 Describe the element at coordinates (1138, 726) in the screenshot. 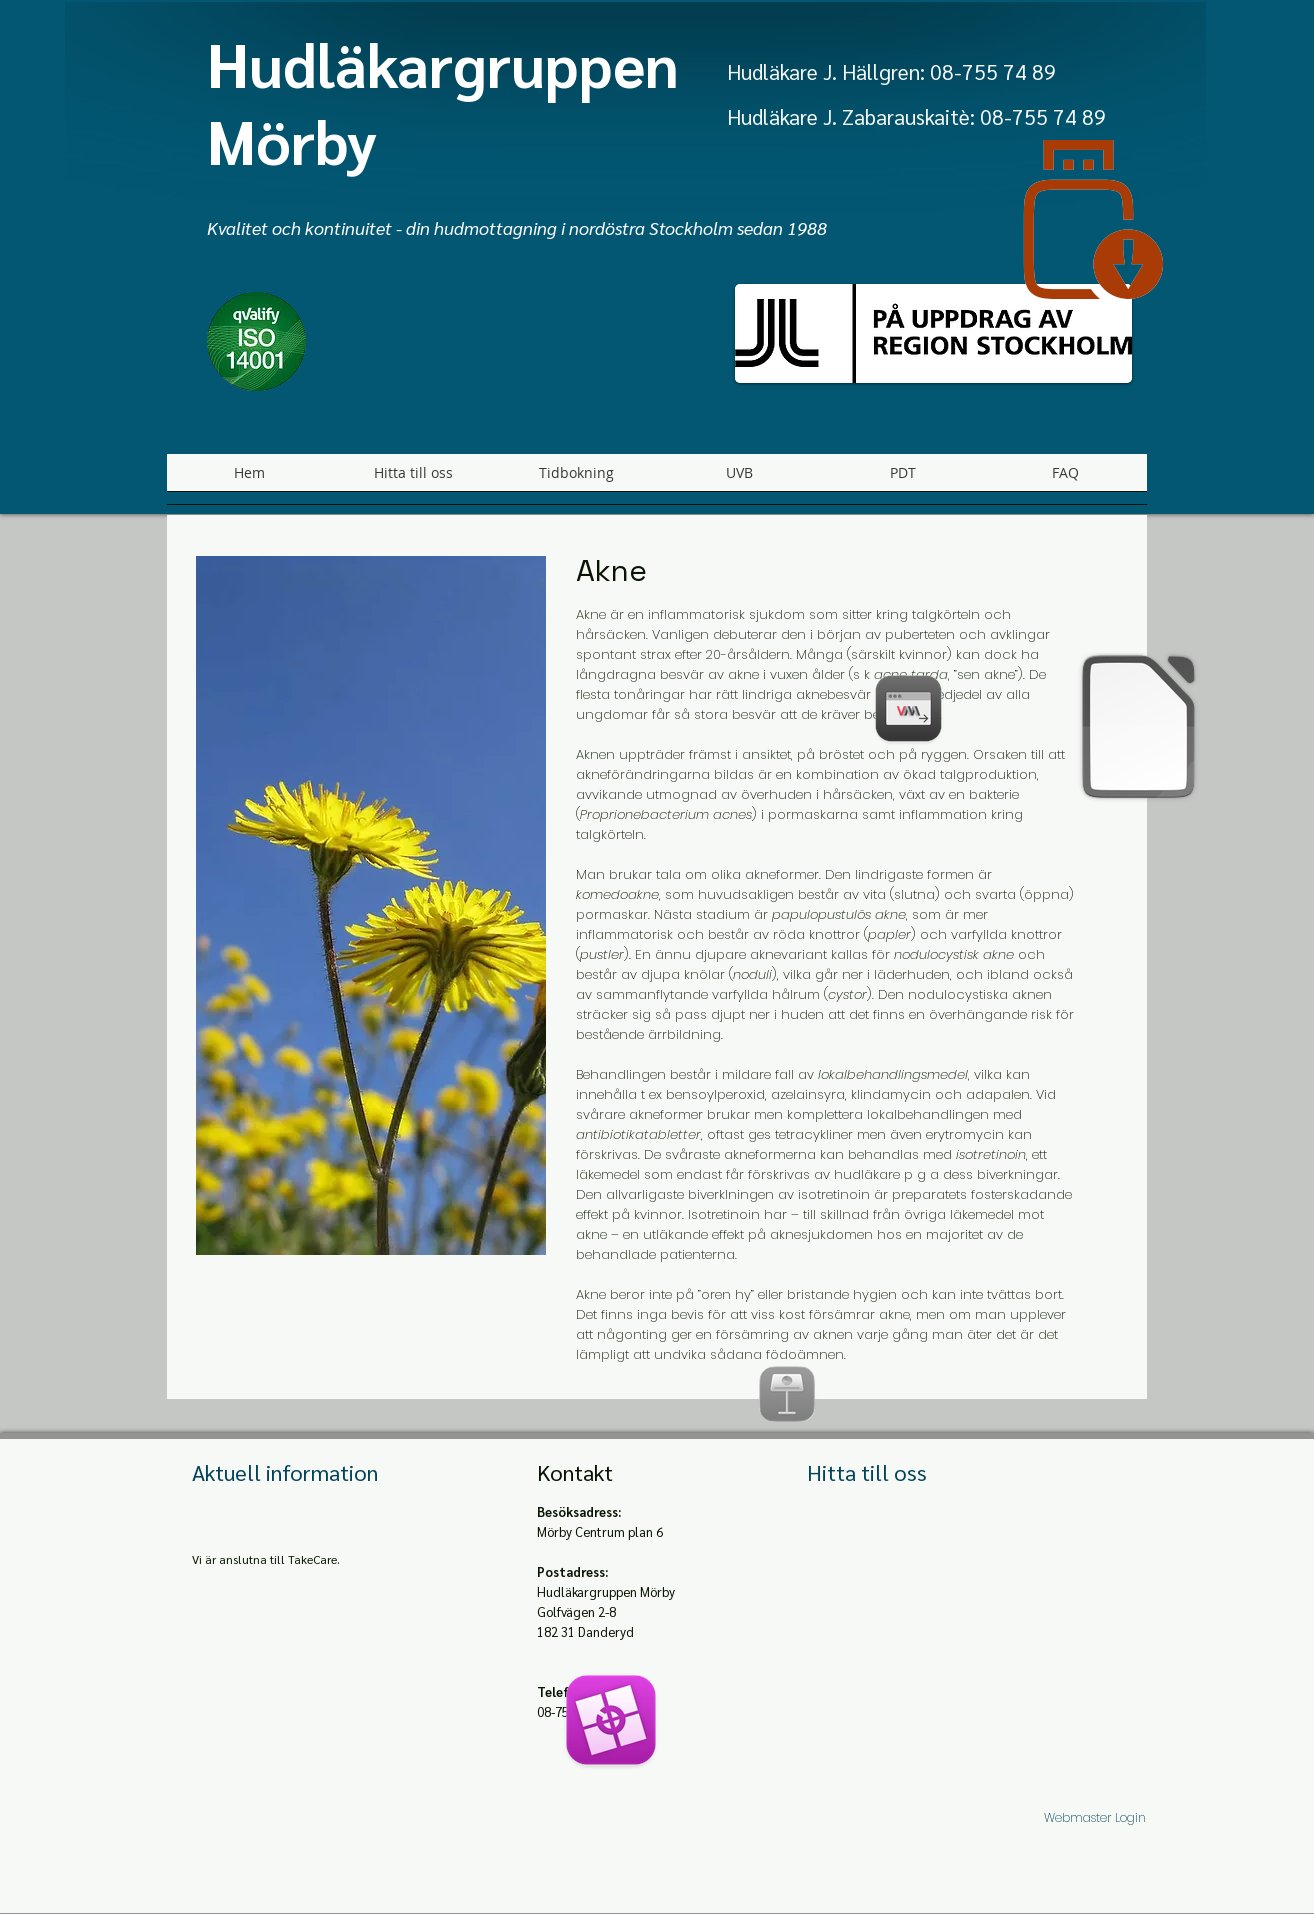

I see `open libreoffice start center` at that location.